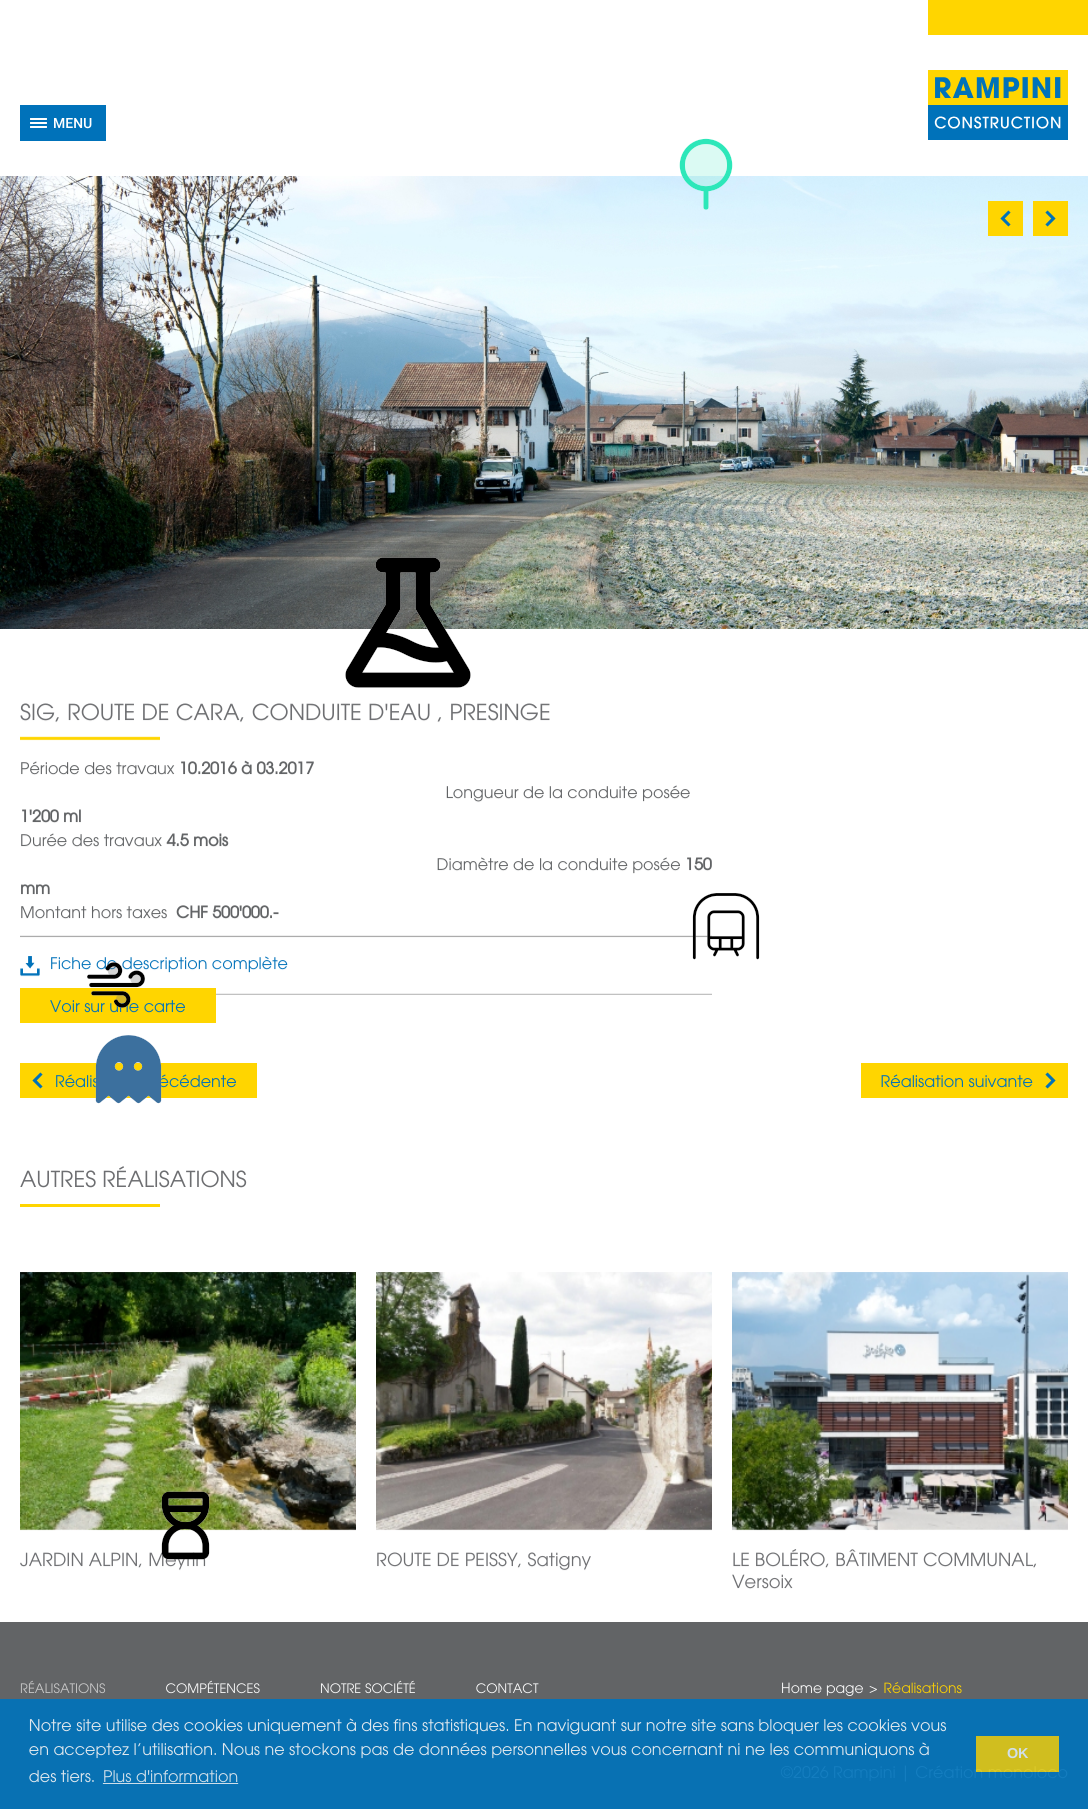  Describe the element at coordinates (408, 625) in the screenshot. I see `access experimental or beta features` at that location.